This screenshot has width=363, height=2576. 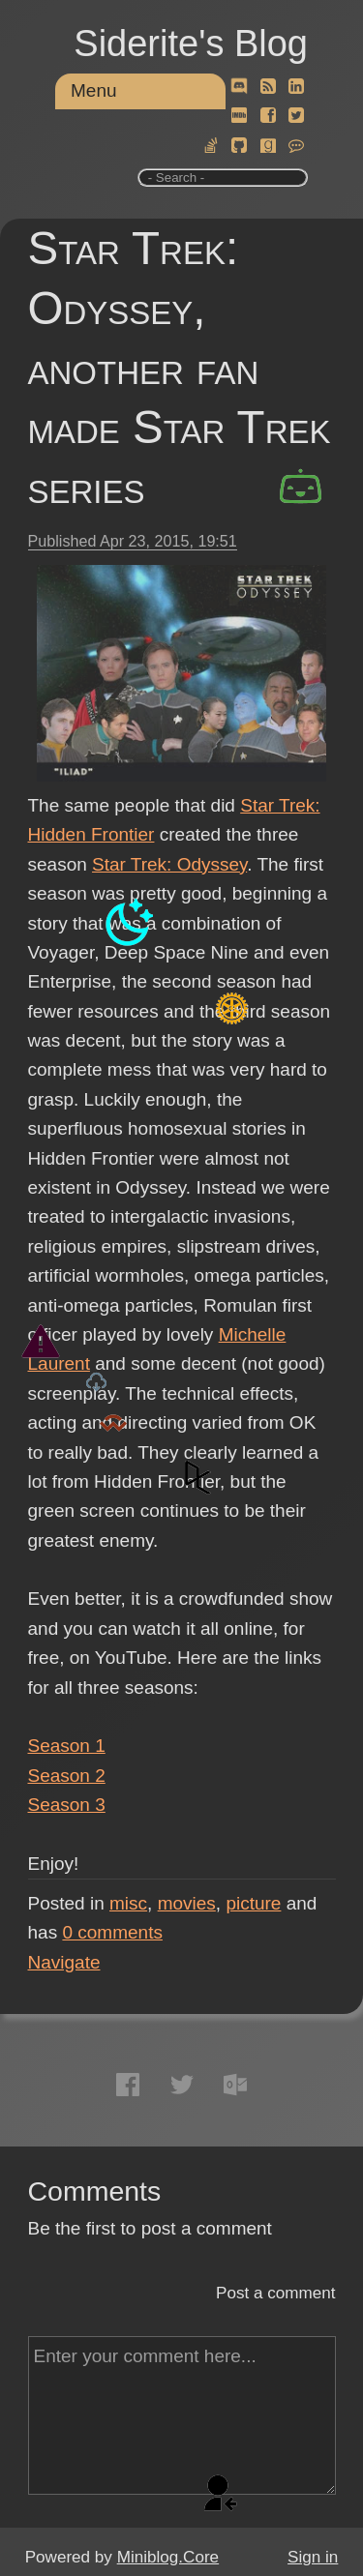 What do you see at coordinates (218, 2494) in the screenshot?
I see `incoming user request or invitation` at bounding box center [218, 2494].